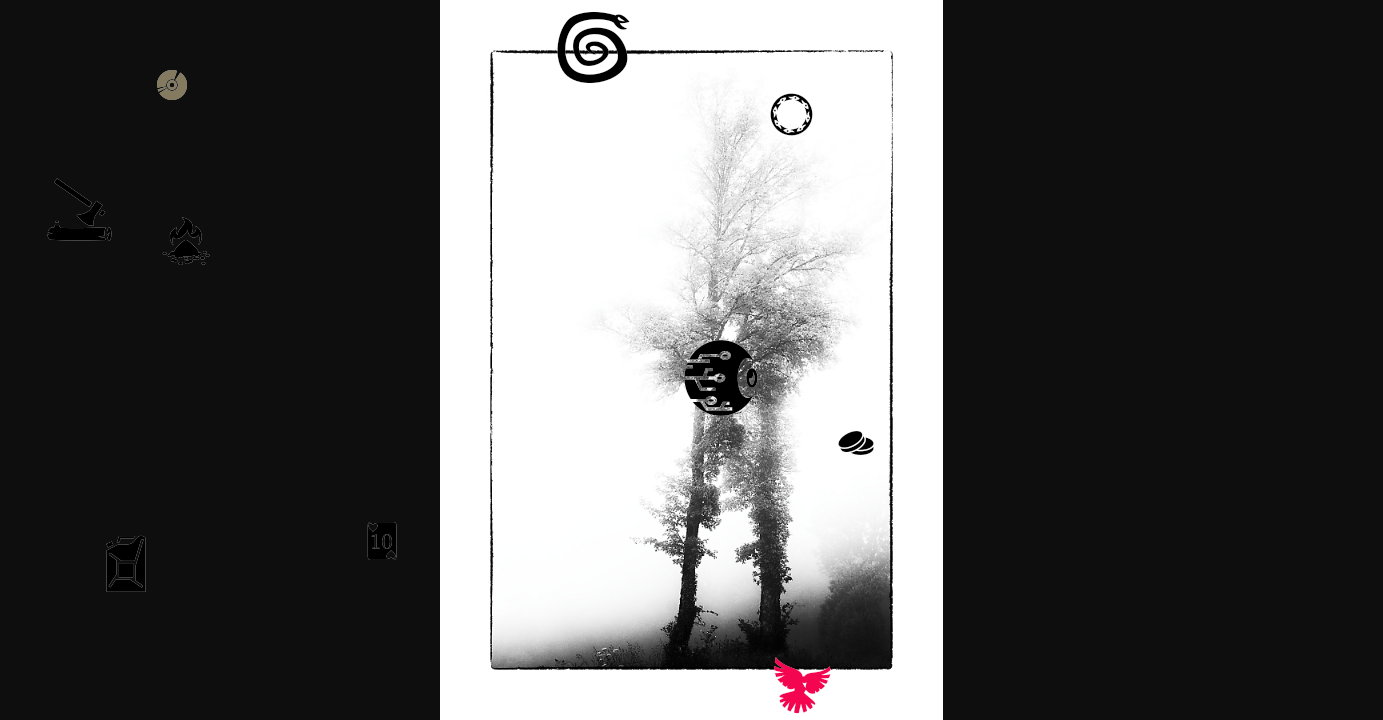  I want to click on access music or audio files, so click(172, 85).